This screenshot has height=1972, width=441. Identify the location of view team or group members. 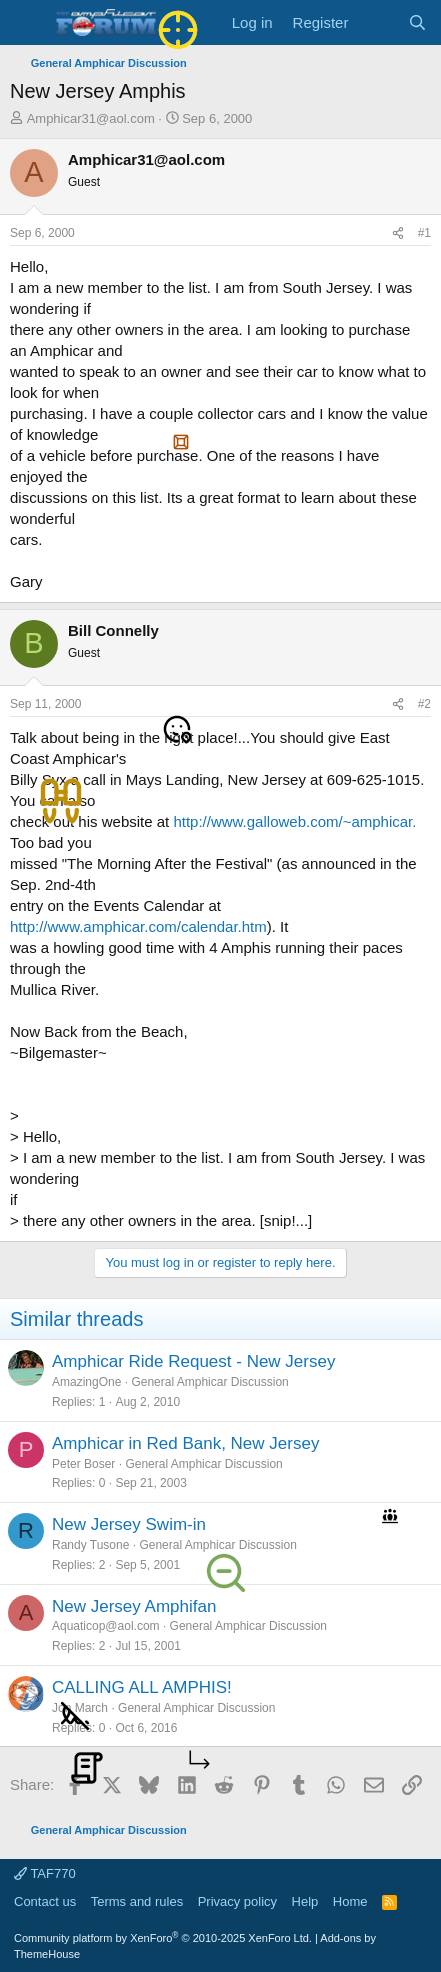
(390, 1516).